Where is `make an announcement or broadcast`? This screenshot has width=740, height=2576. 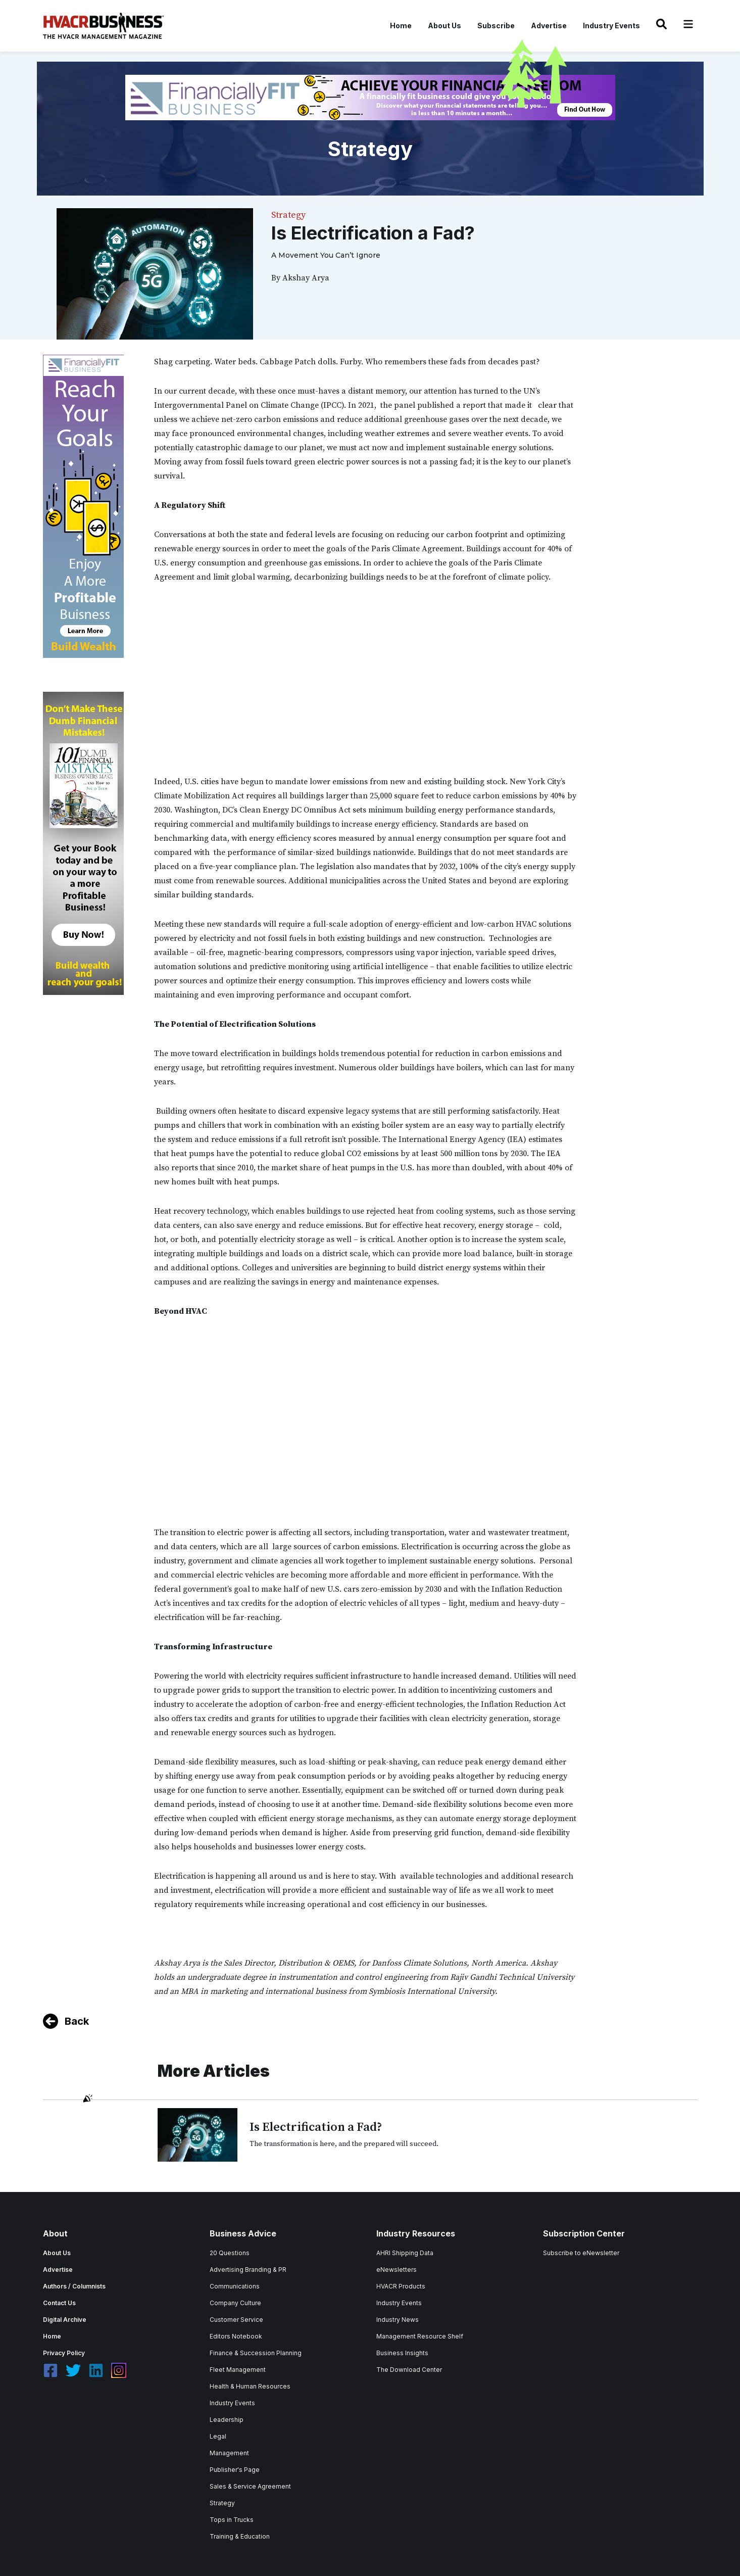 make an announcement or broadcast is located at coordinates (87, 2098).